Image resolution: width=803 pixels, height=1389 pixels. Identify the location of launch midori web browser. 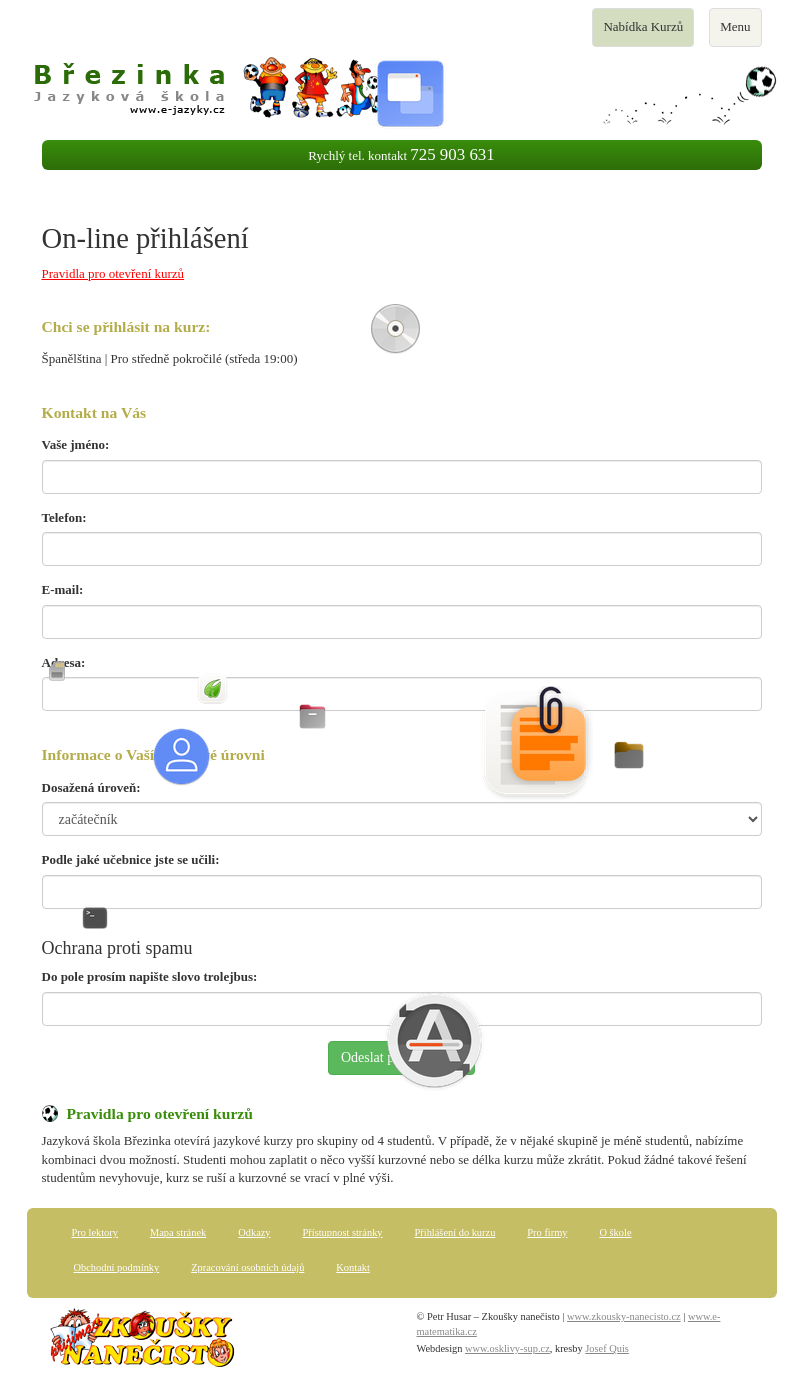
(212, 688).